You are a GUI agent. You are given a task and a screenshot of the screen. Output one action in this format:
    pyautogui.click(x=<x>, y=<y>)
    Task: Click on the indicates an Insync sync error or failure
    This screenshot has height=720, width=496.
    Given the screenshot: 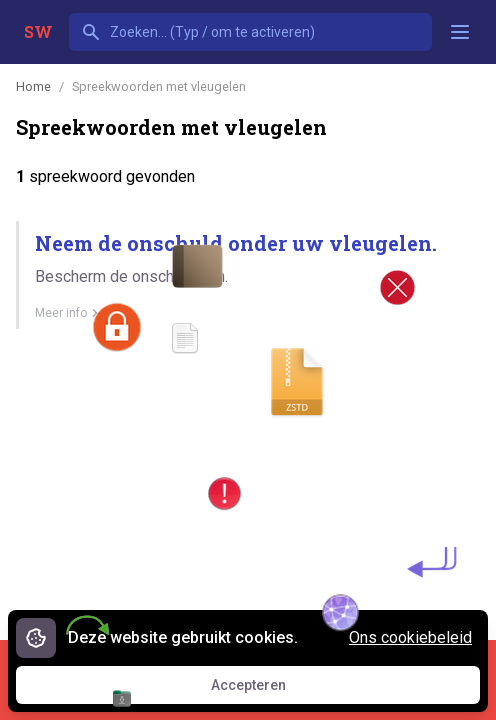 What is the action you would take?
    pyautogui.click(x=397, y=287)
    